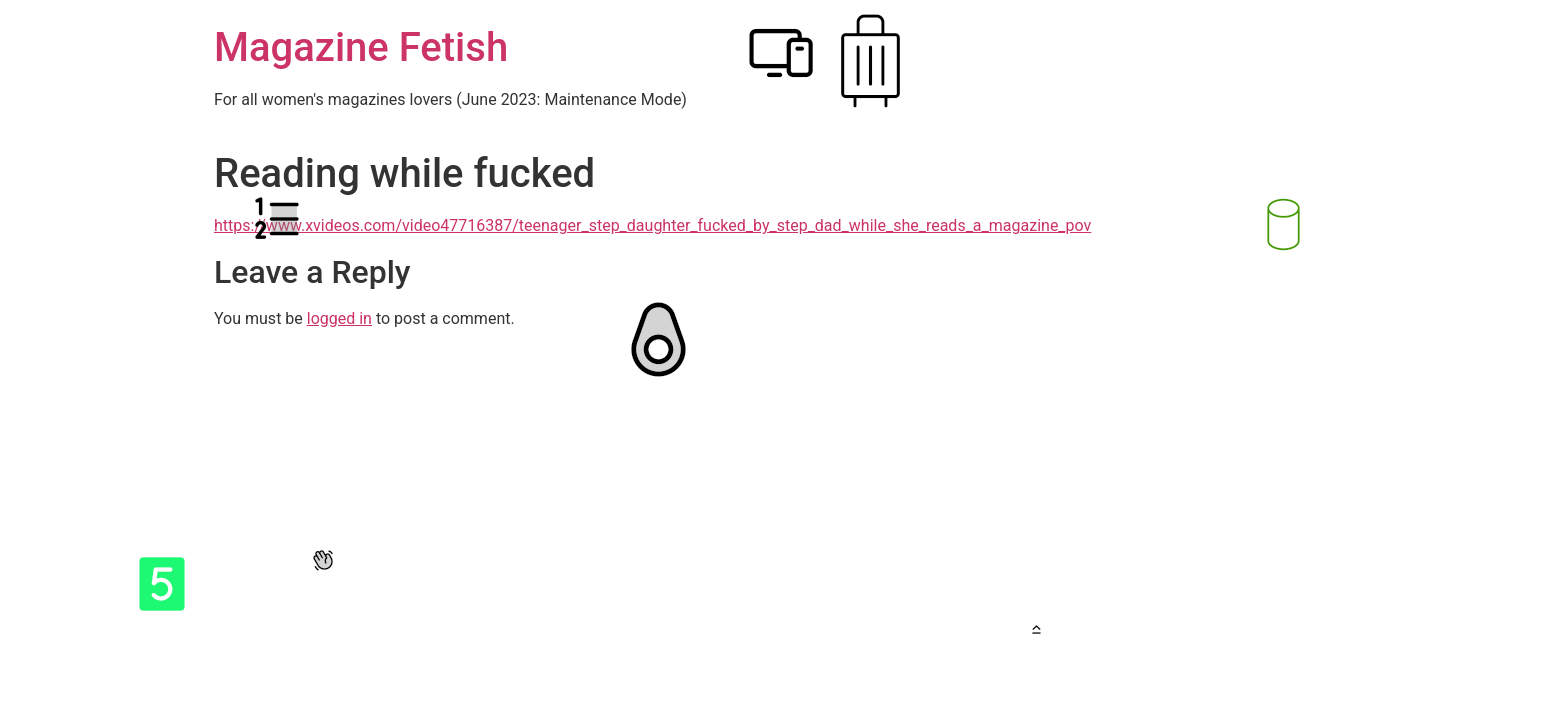 The height and width of the screenshot is (720, 1568). I want to click on create a numbered list, so click(277, 219).